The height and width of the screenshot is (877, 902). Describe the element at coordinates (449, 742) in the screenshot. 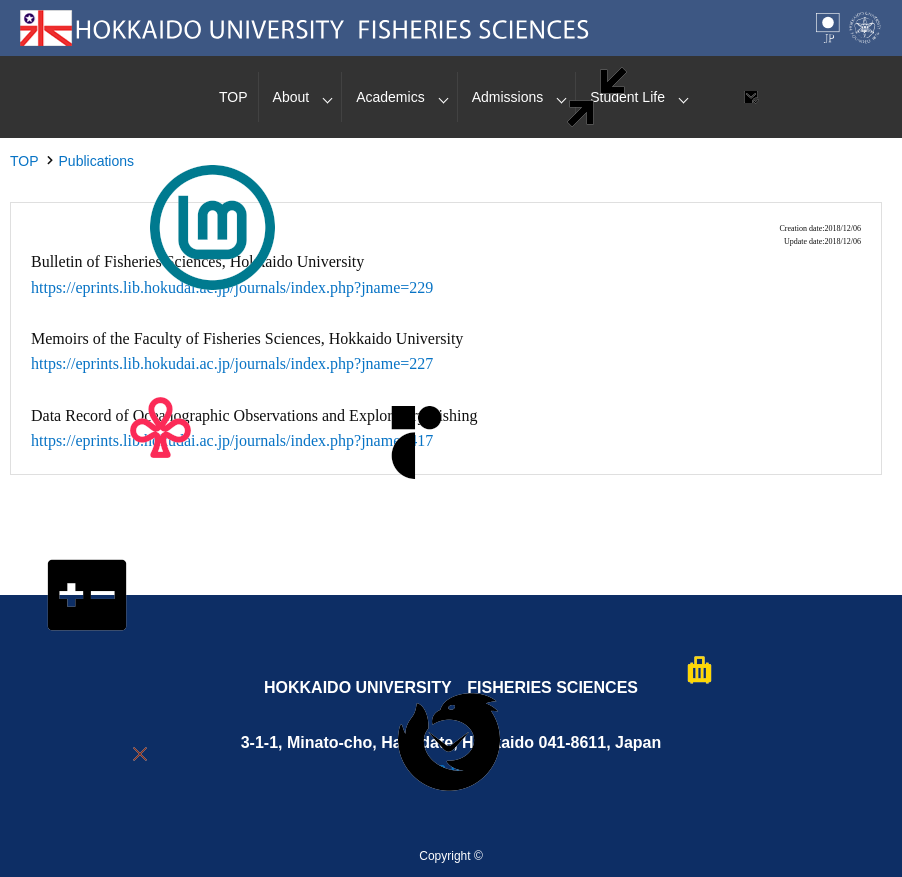

I see `open Mozilla Thunderbird email client` at that location.